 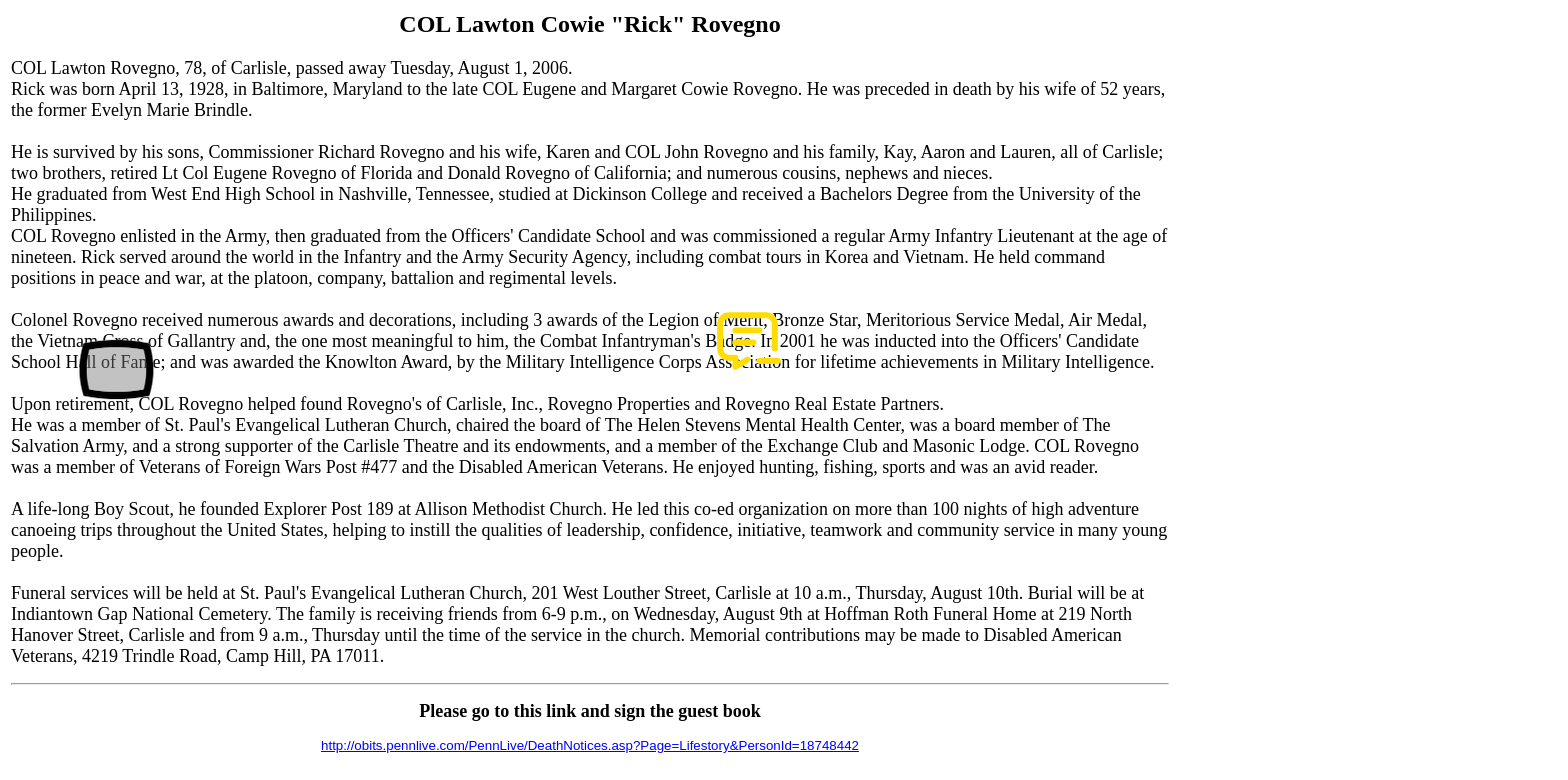 What do you see at coordinates (747, 339) in the screenshot?
I see `remove a message from the conversation` at bounding box center [747, 339].